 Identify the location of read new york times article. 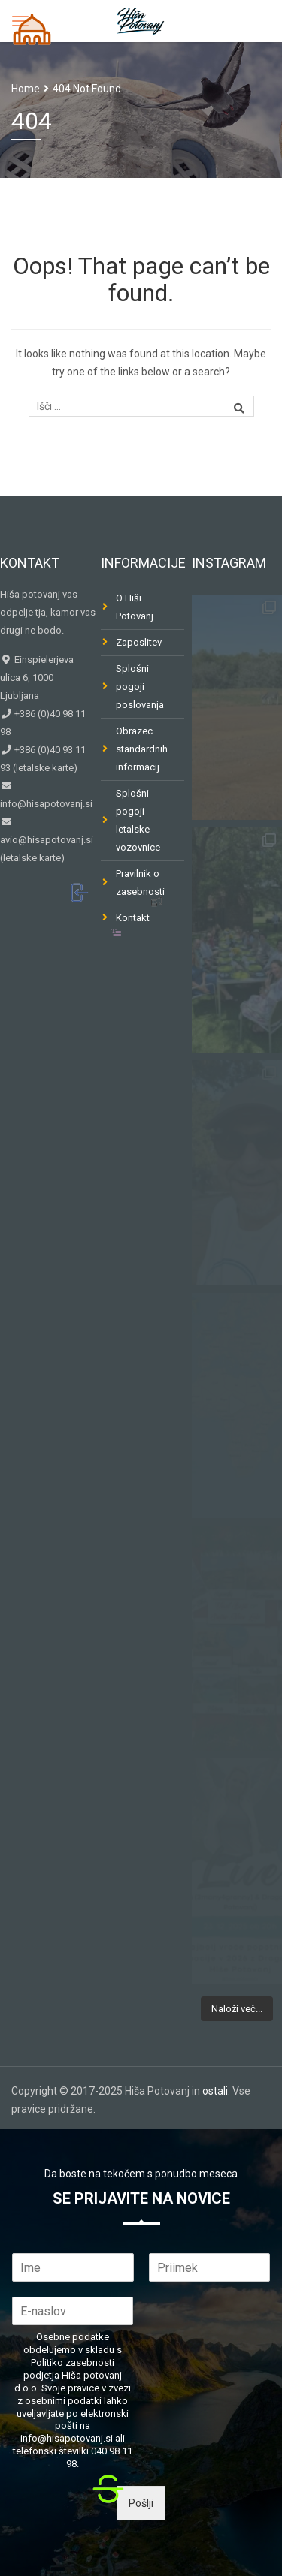
(116, 932).